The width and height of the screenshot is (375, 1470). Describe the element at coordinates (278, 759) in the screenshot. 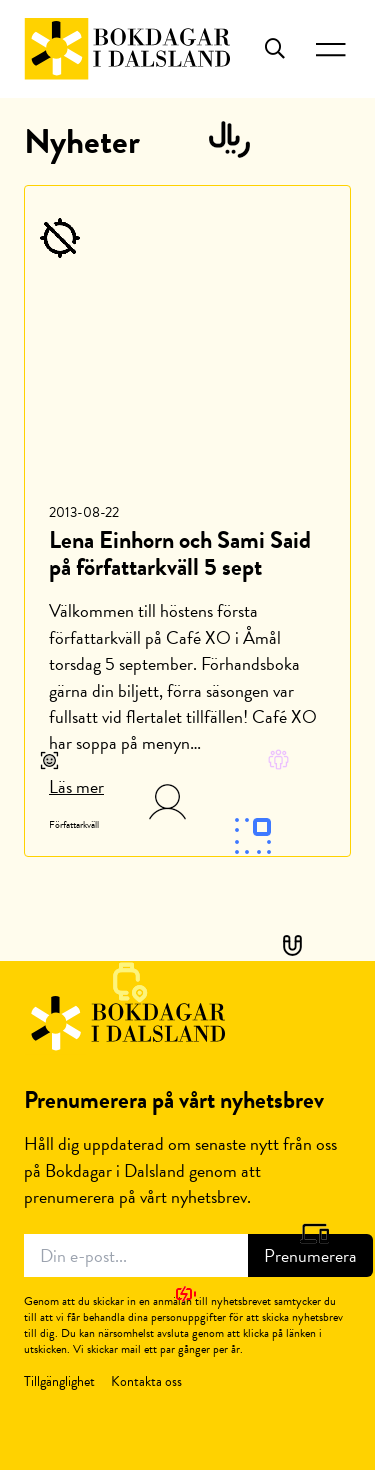

I see `view organization members` at that location.